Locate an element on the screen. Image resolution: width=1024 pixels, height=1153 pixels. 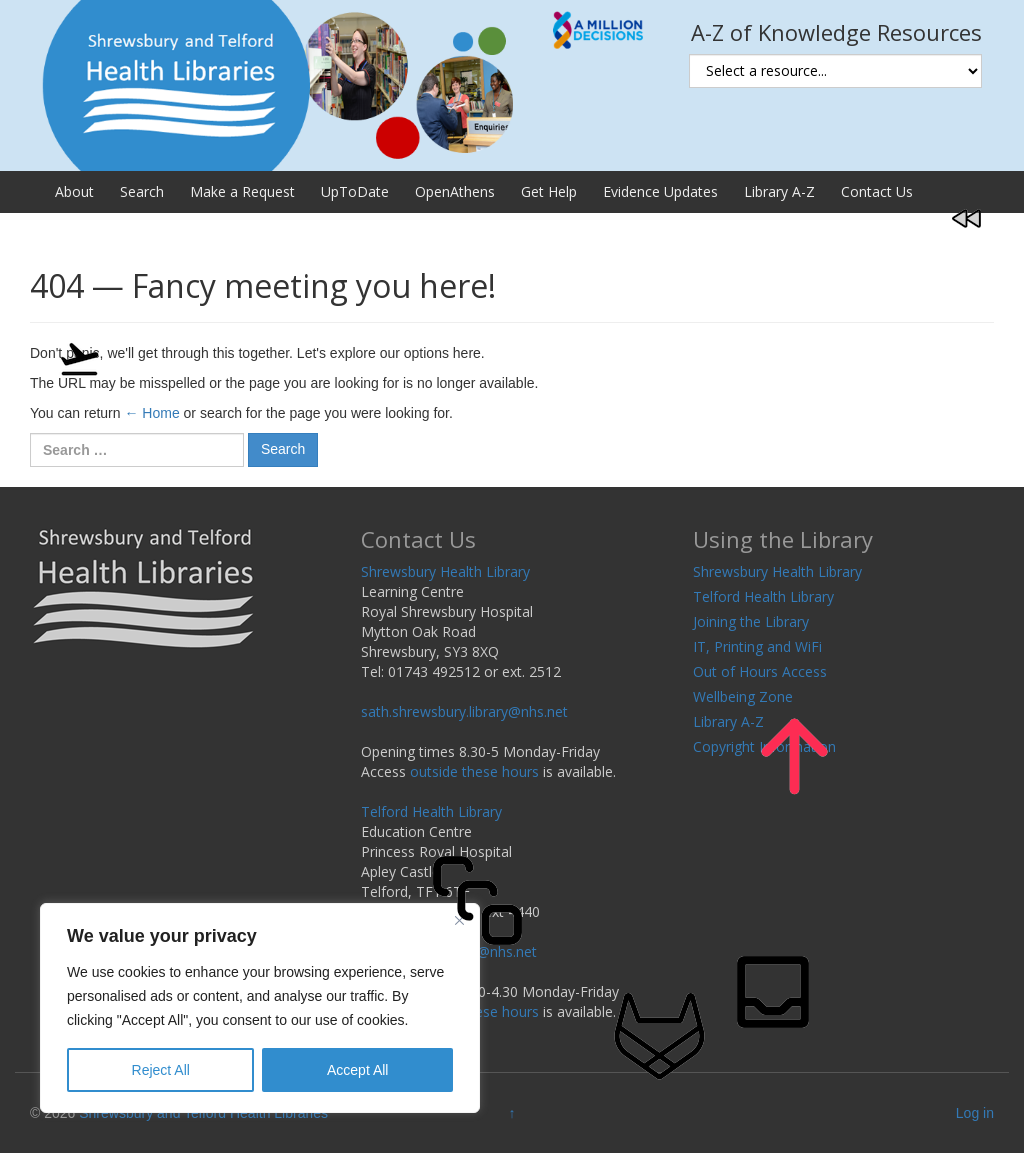
view inbox or incoming items is located at coordinates (773, 992).